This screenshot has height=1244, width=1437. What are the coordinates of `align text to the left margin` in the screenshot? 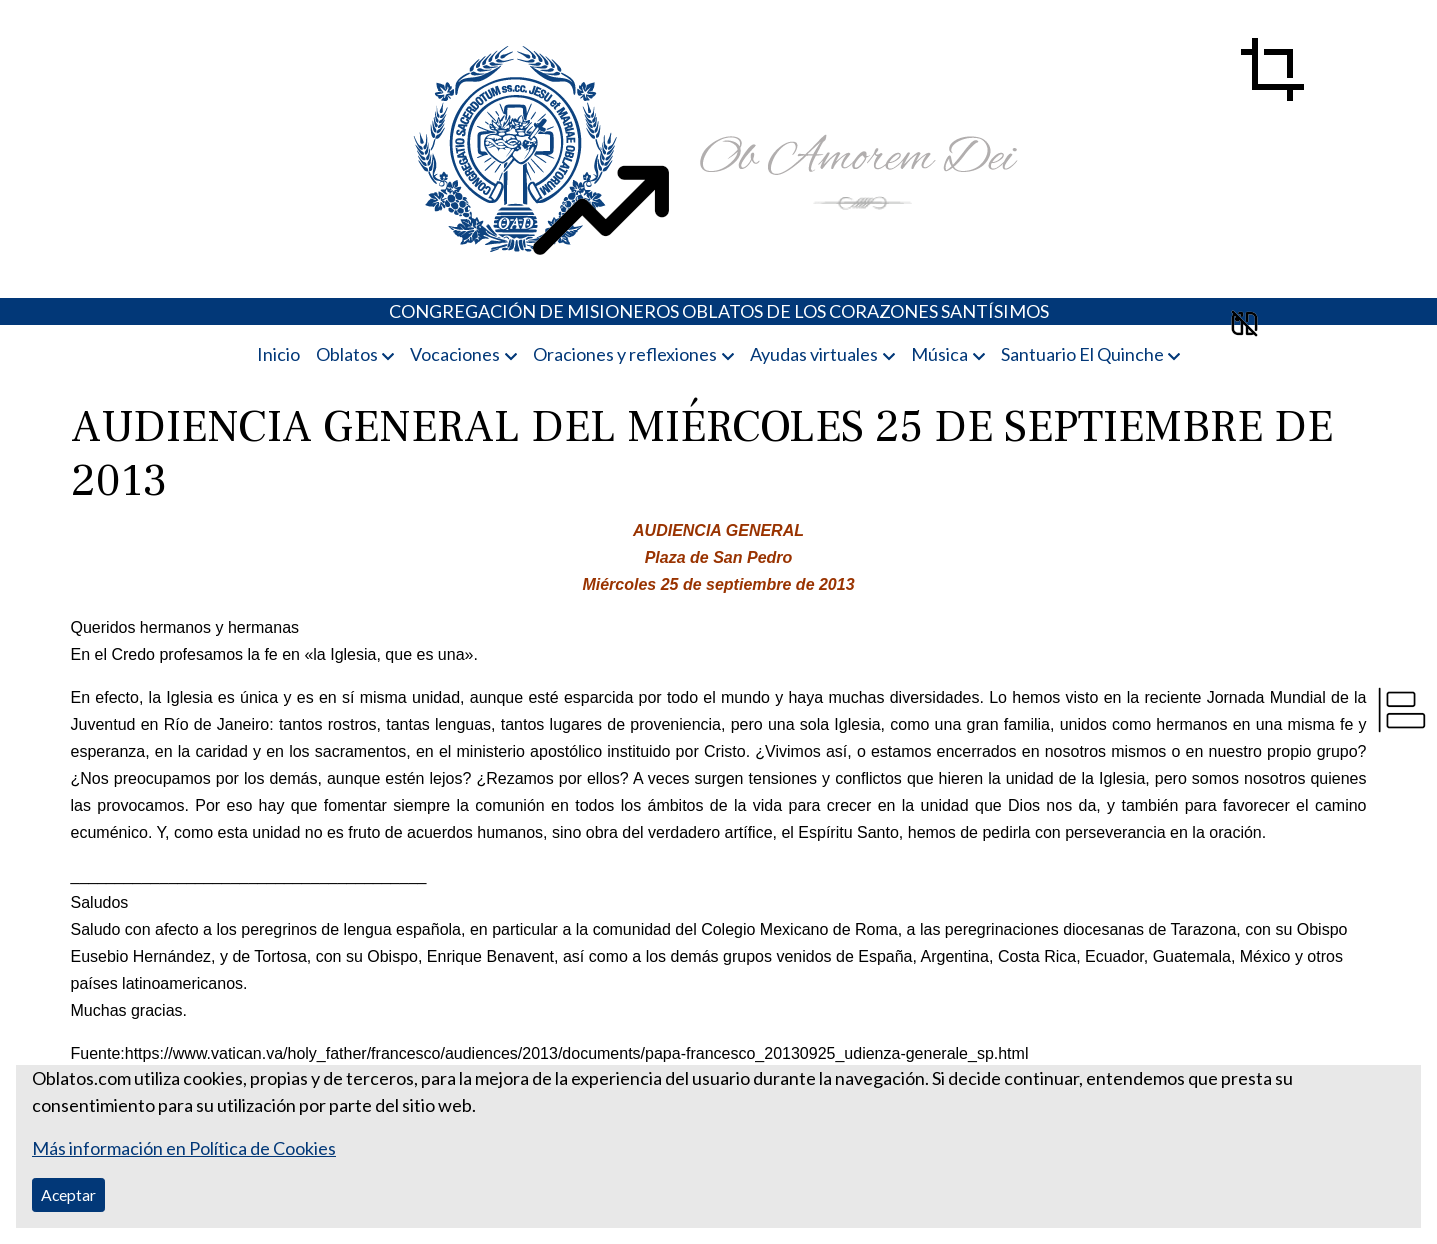 It's located at (1401, 710).